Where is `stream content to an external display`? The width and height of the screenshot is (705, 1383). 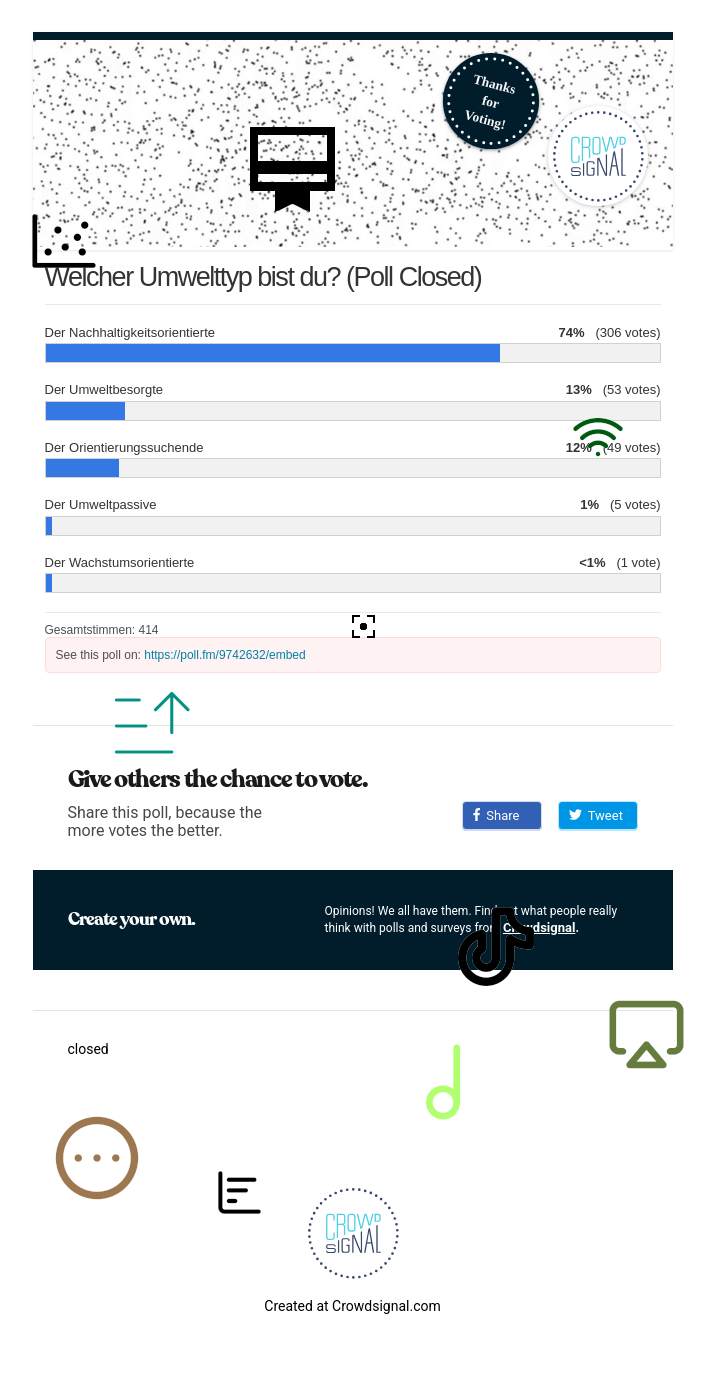
stream content to an external display is located at coordinates (646, 1034).